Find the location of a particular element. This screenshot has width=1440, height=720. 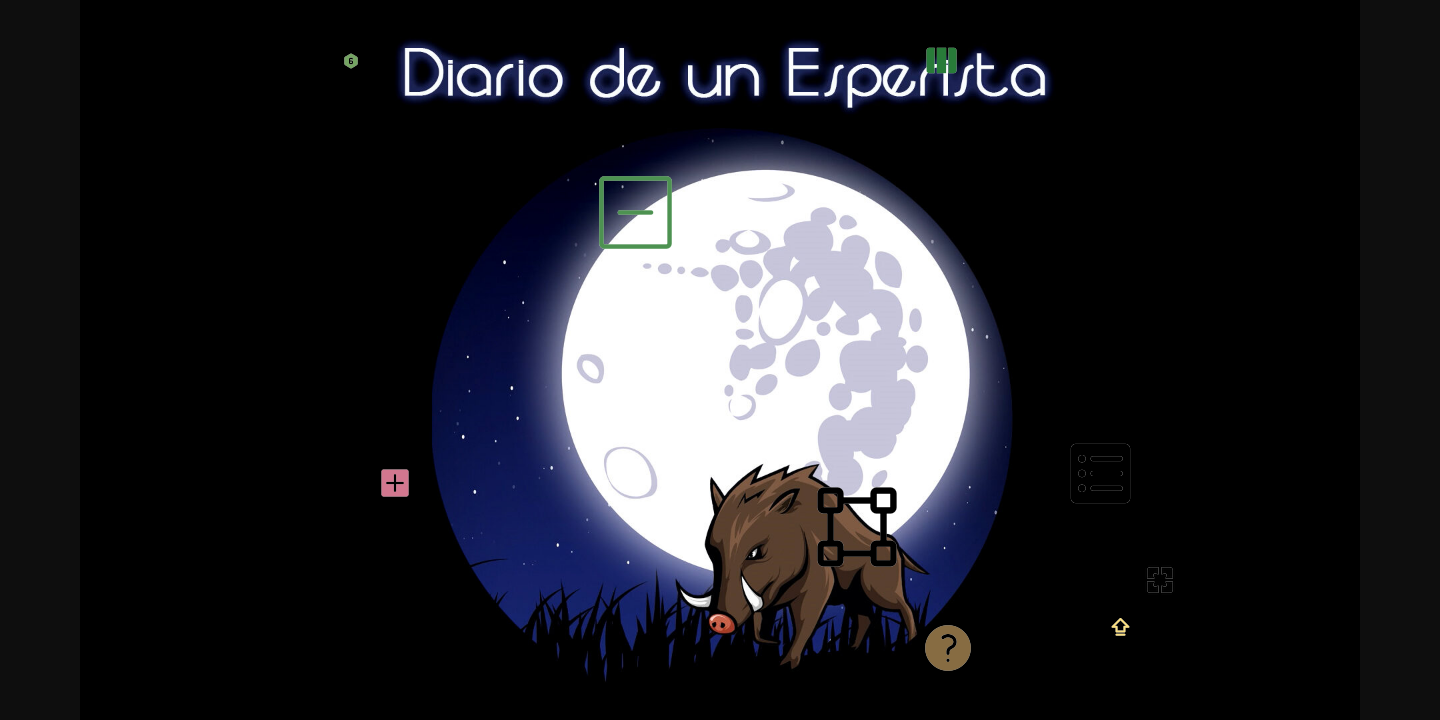

remove or collapse an item is located at coordinates (635, 212).